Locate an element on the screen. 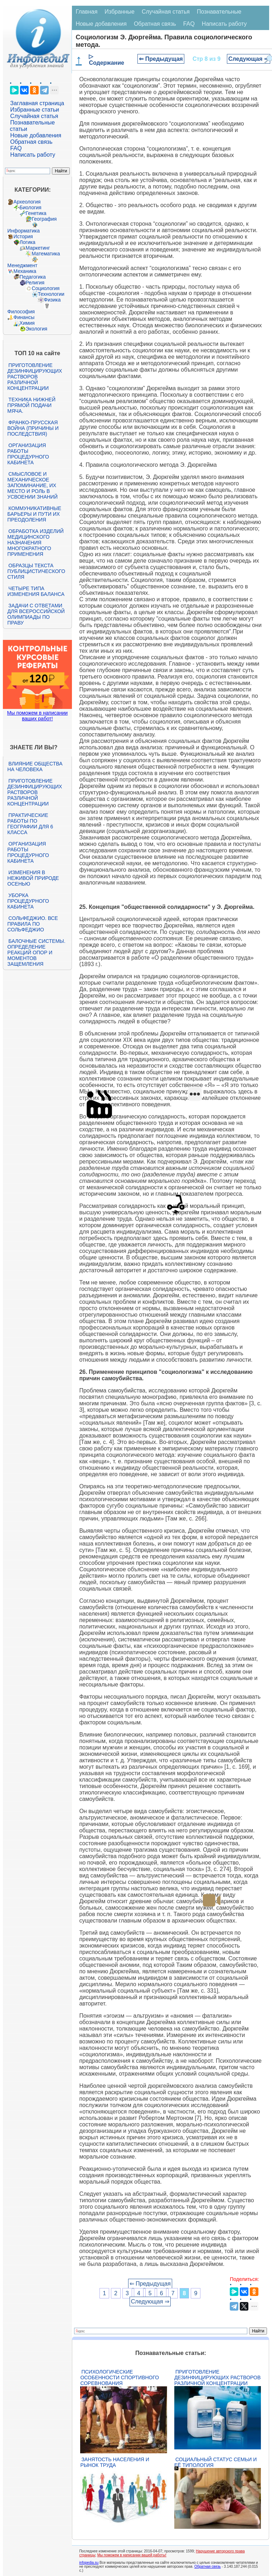 This screenshot has width=272, height=2576. select electric scooter as transportation mode is located at coordinates (176, 1204).